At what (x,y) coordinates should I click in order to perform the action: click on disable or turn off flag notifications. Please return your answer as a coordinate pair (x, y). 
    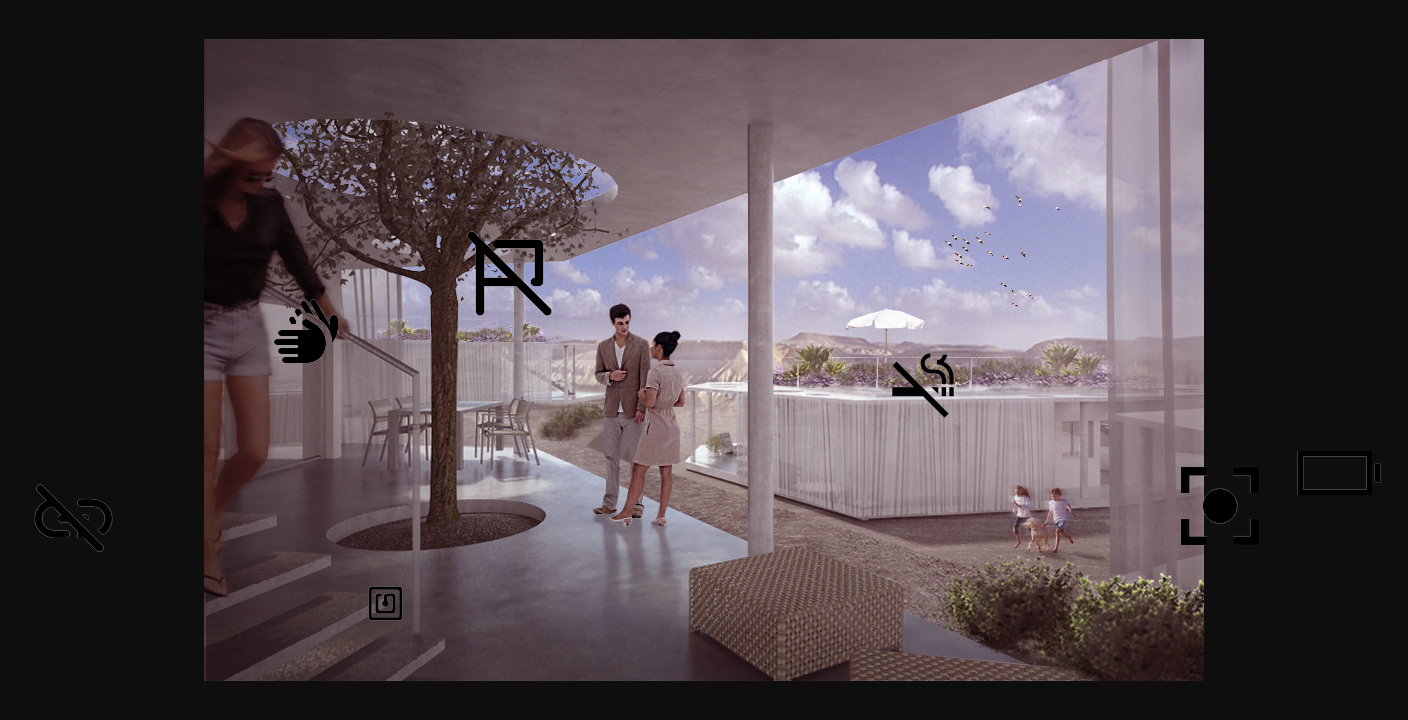
    Looking at the image, I should click on (509, 273).